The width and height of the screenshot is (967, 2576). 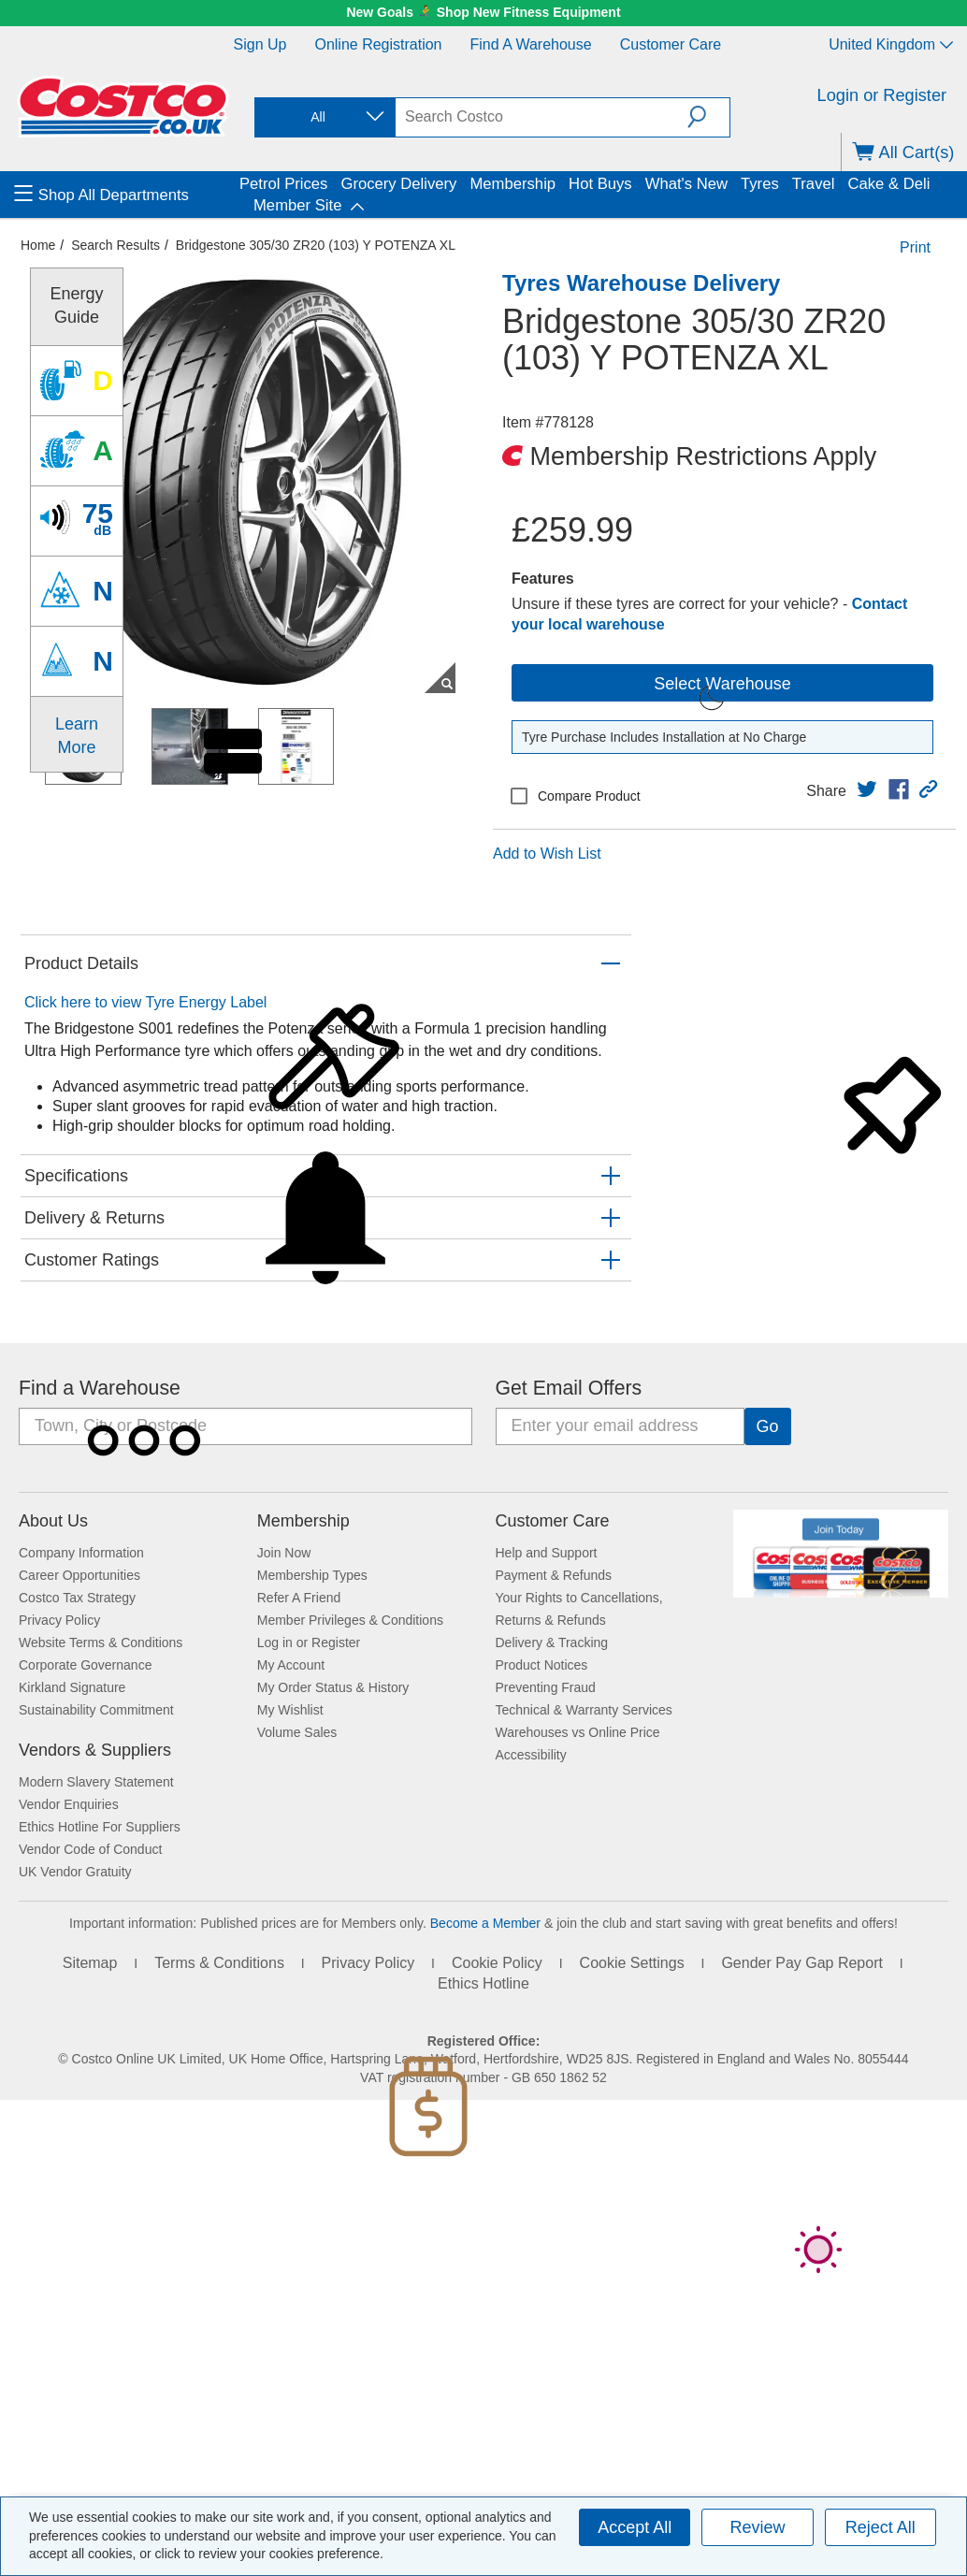 What do you see at coordinates (231, 753) in the screenshot?
I see `switch to stream or list view` at bounding box center [231, 753].